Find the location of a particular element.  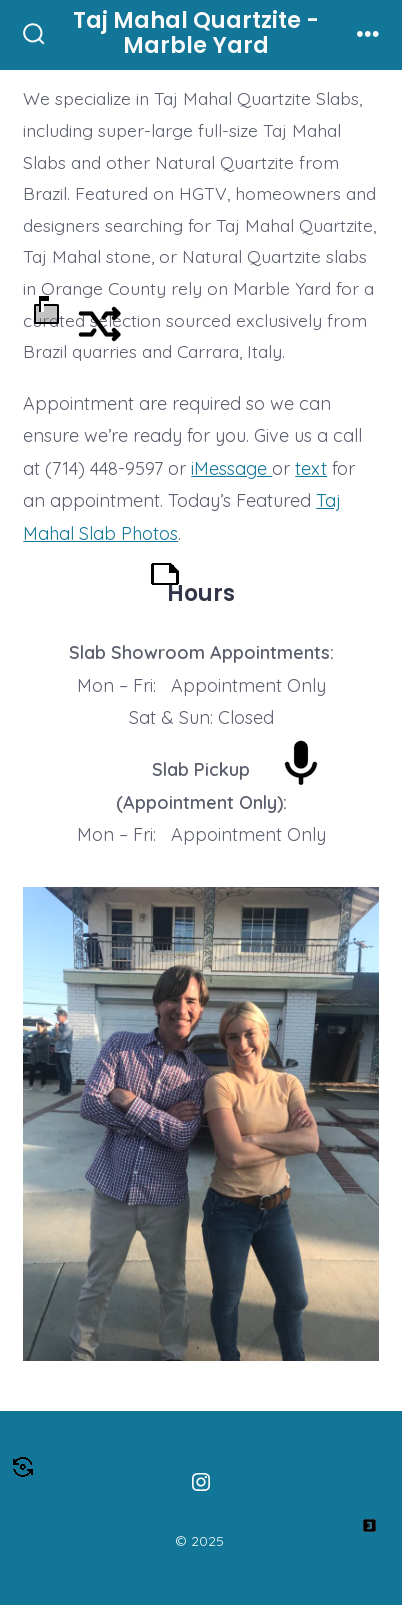

shuffle or randomize playlist order is located at coordinates (99, 324).